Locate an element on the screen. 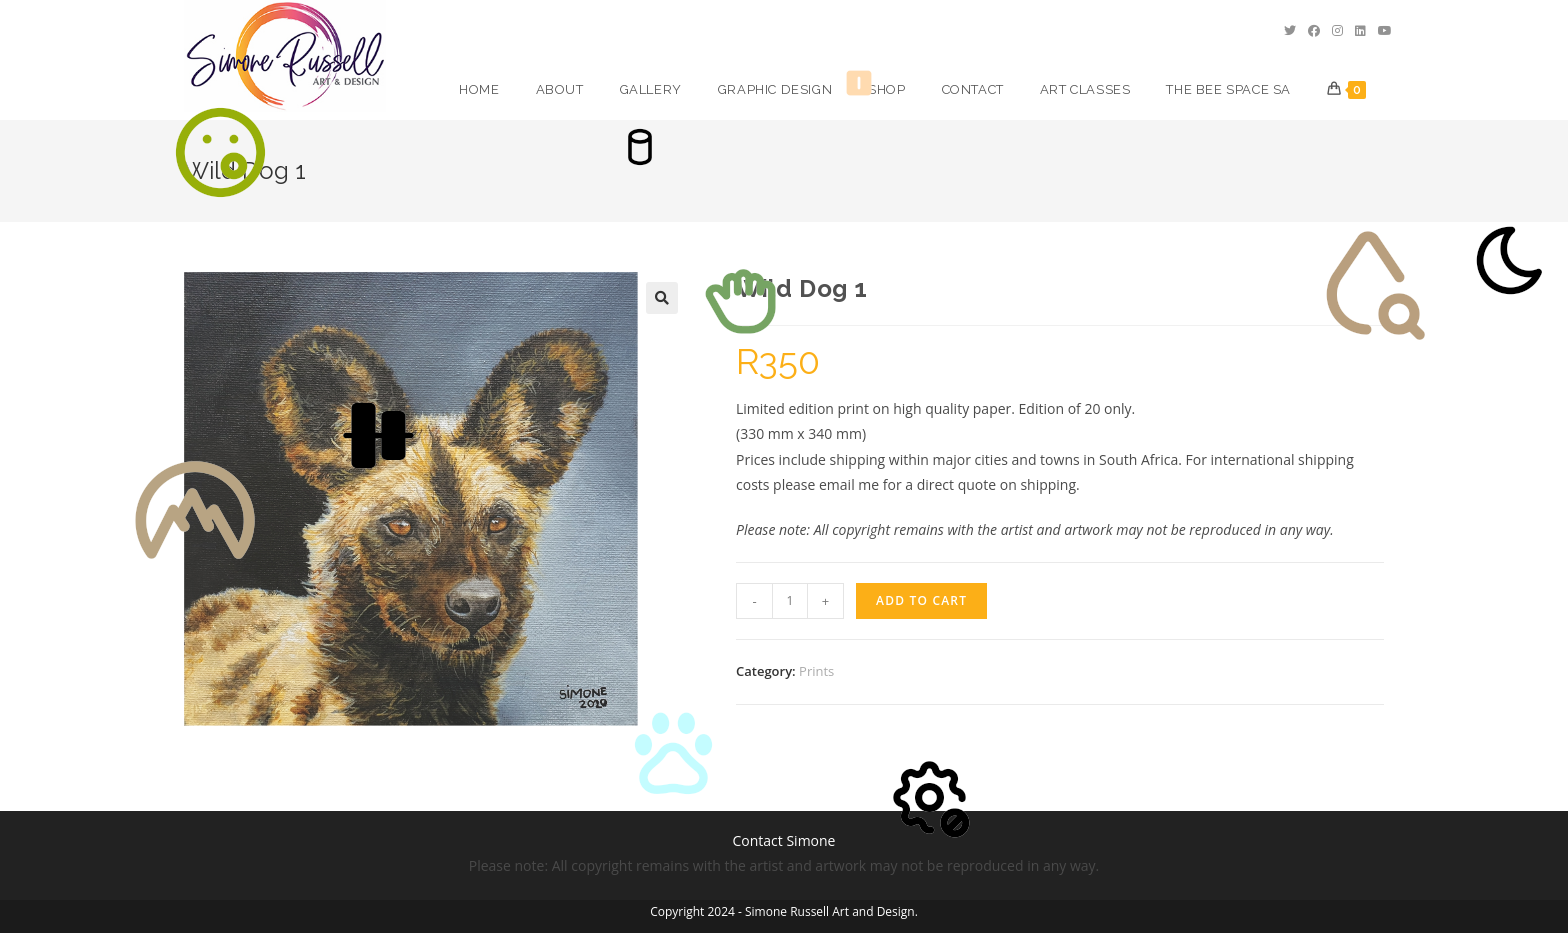  align selected objects to vertical center is located at coordinates (378, 435).